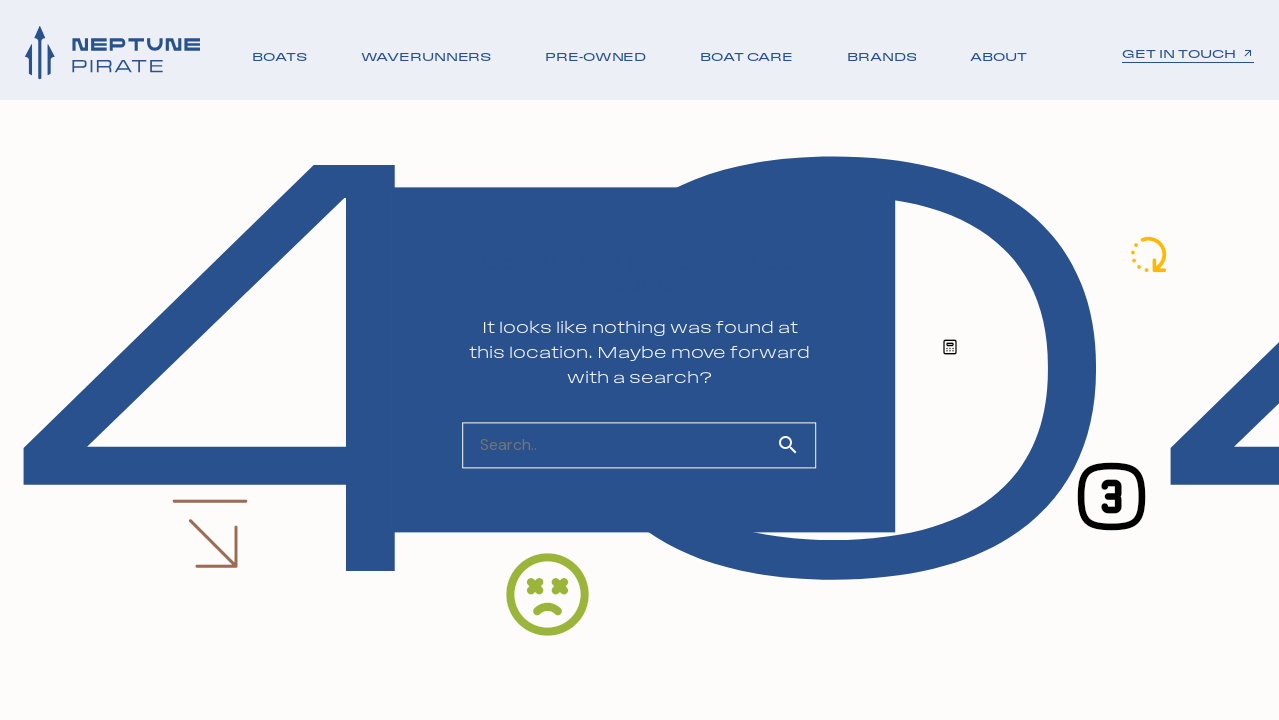 This screenshot has height=720, width=1279. Describe the element at coordinates (1111, 496) in the screenshot. I see `indicates step 3 in a multi-step process` at that location.